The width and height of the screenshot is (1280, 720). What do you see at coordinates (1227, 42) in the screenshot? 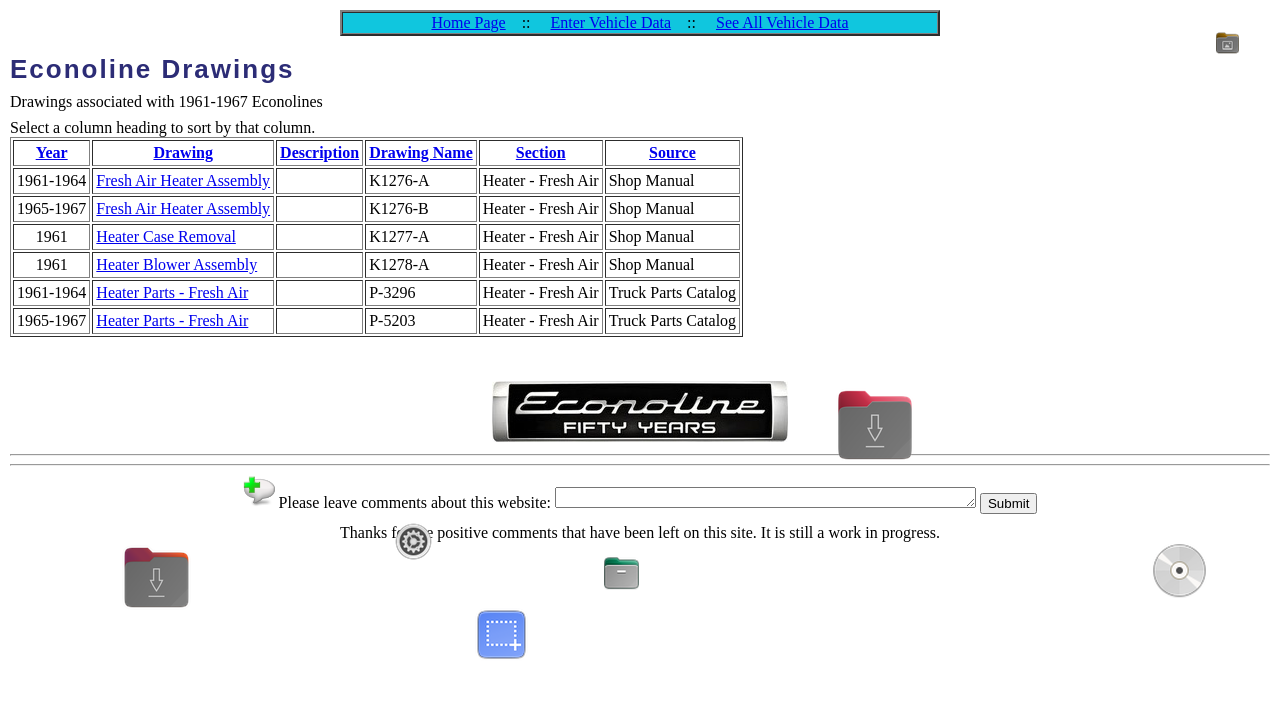
I see `open your pictures folder` at bounding box center [1227, 42].